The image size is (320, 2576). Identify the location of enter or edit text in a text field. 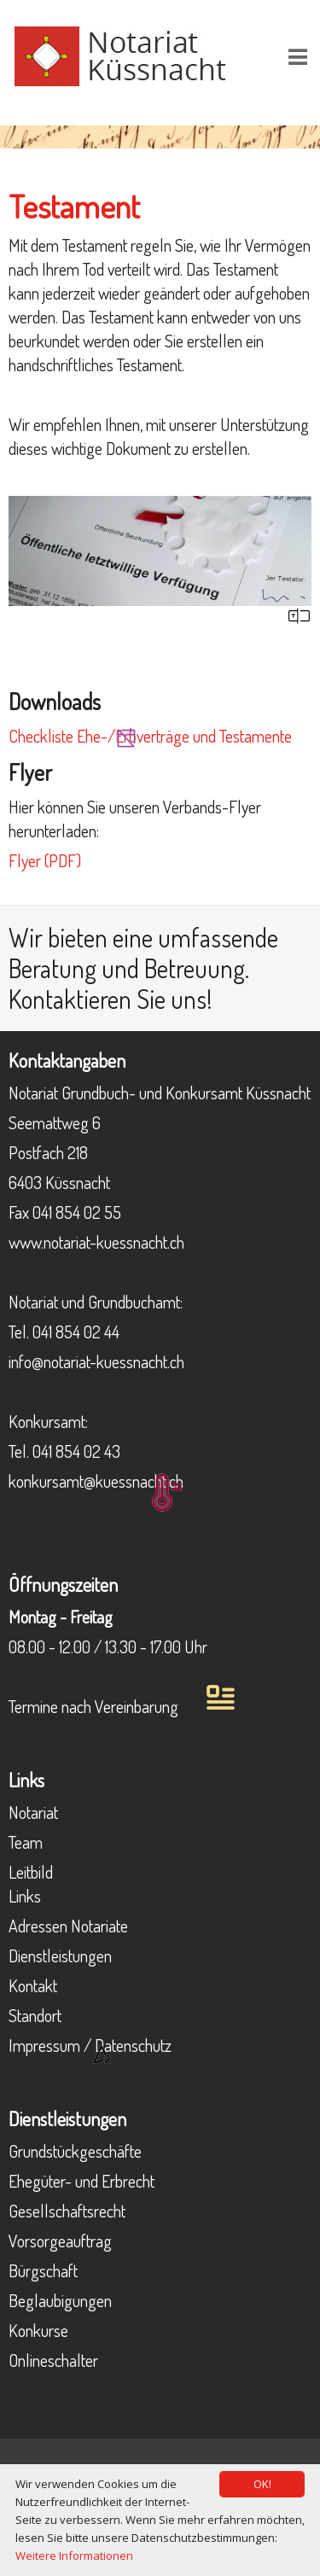
(299, 615).